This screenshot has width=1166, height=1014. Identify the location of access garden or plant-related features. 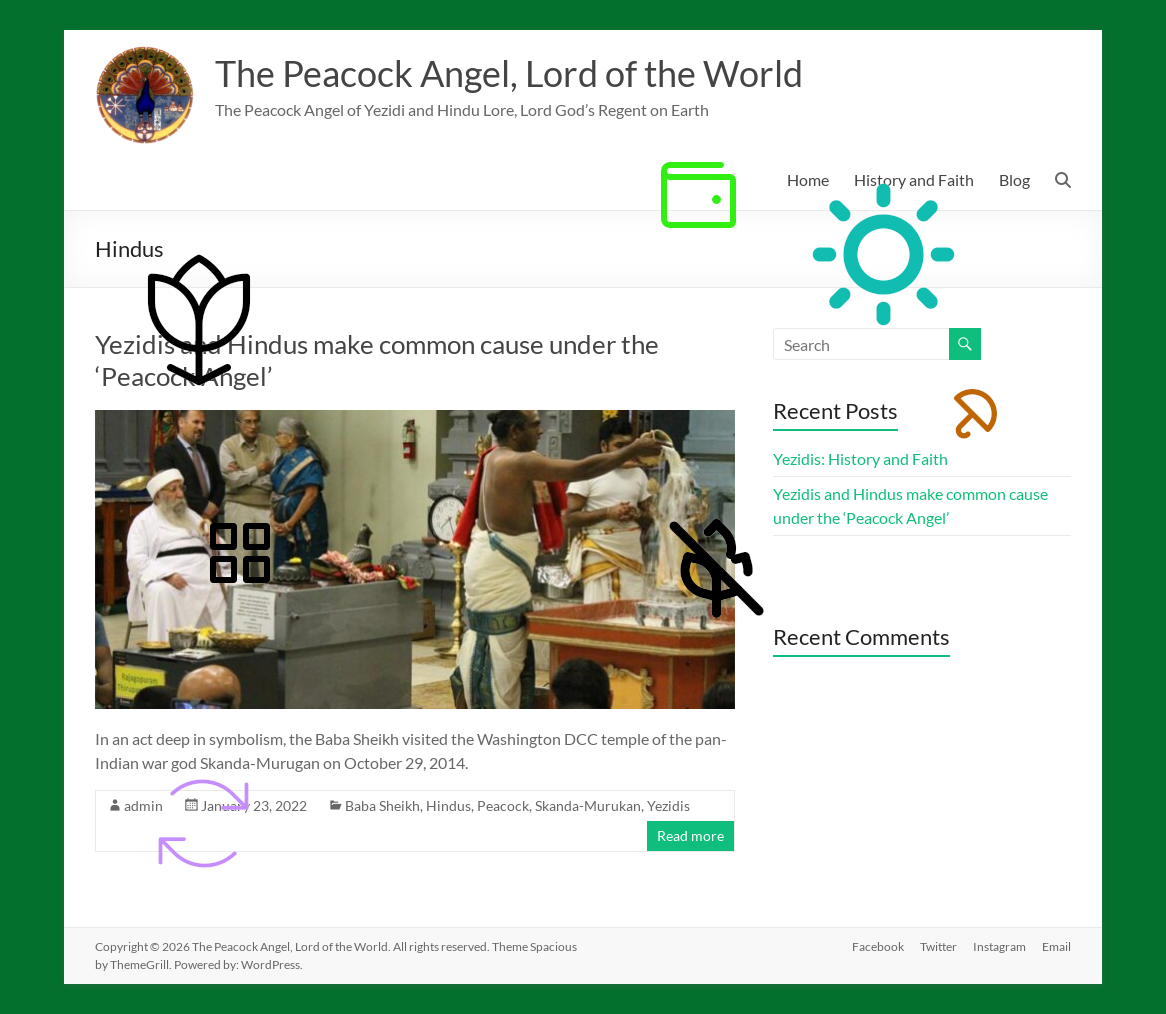
(199, 320).